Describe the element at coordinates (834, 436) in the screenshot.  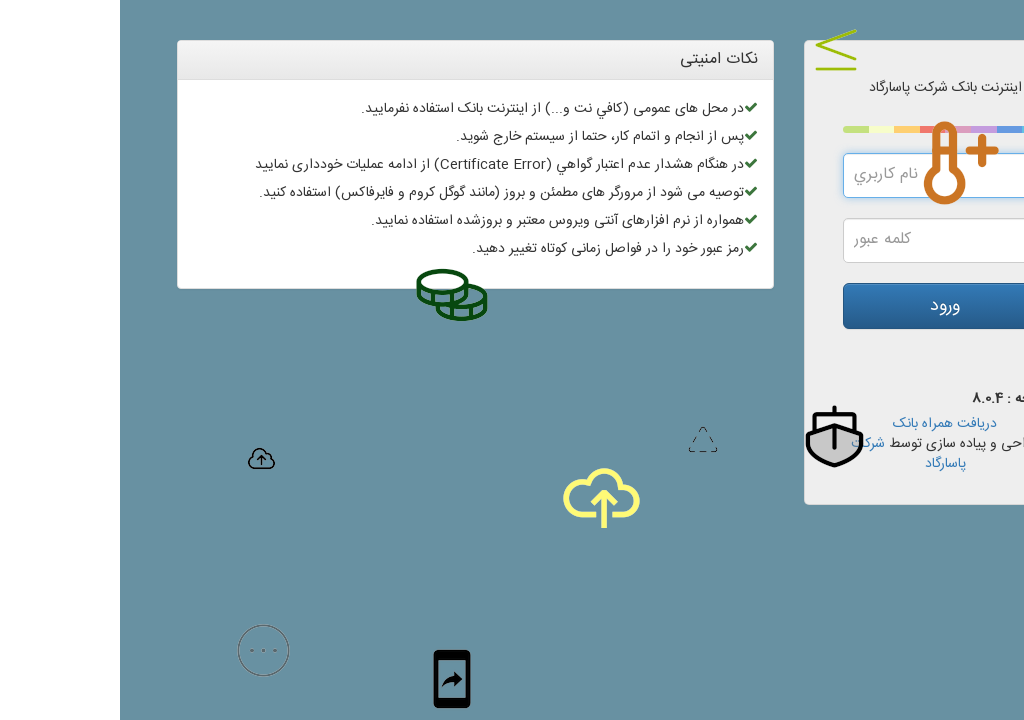
I see `access boat or marine transportation options` at that location.